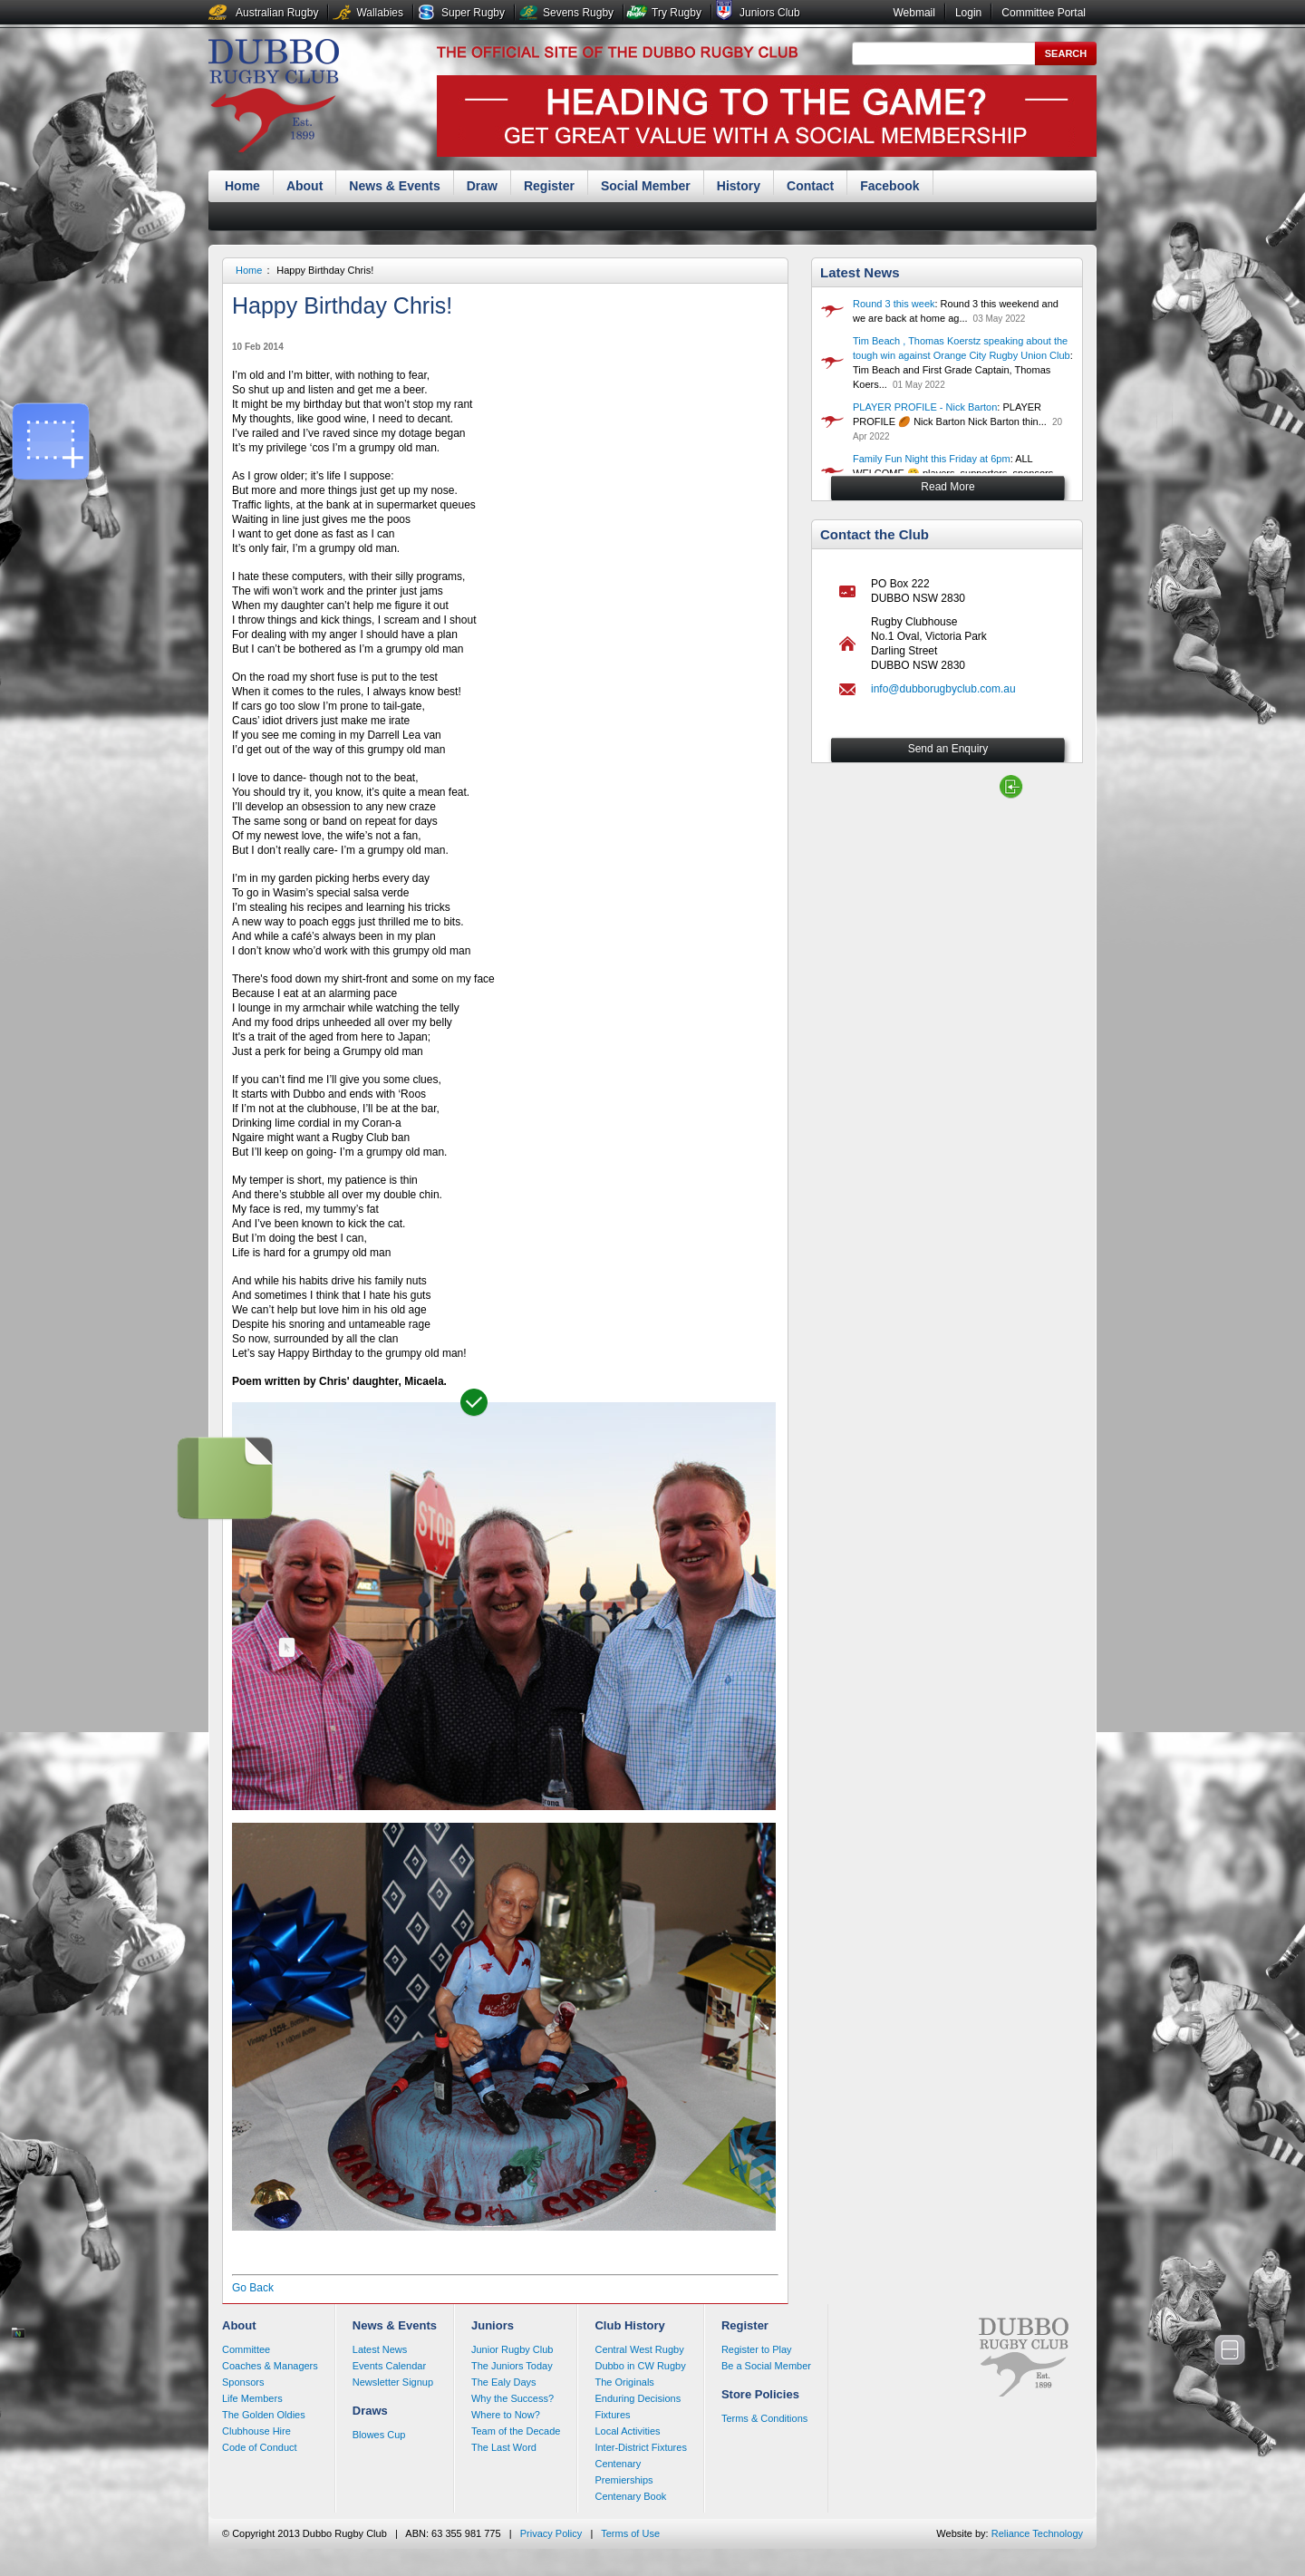 The image size is (1305, 2576). I want to click on change desktop wallpaper settings, so click(225, 1475).